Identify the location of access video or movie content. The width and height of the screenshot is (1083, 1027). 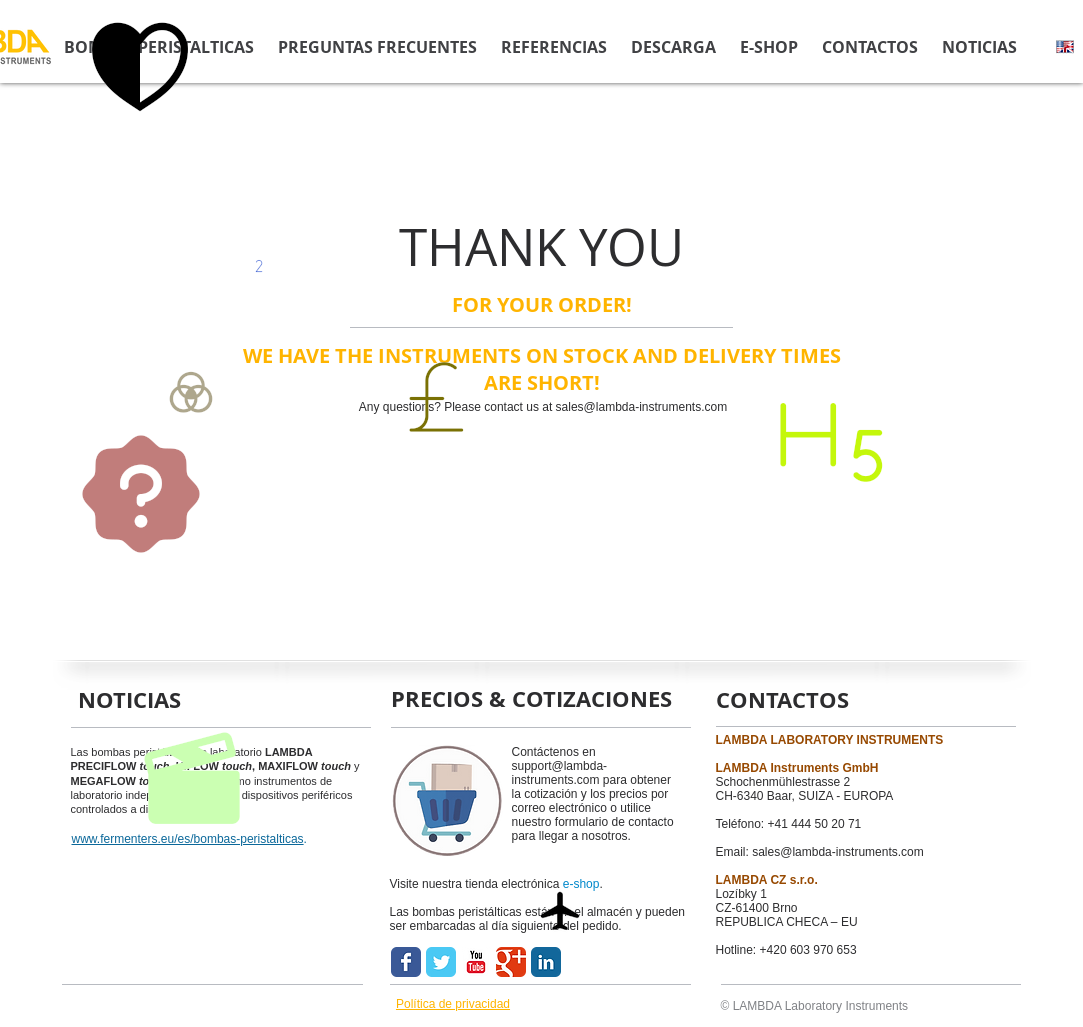
(194, 782).